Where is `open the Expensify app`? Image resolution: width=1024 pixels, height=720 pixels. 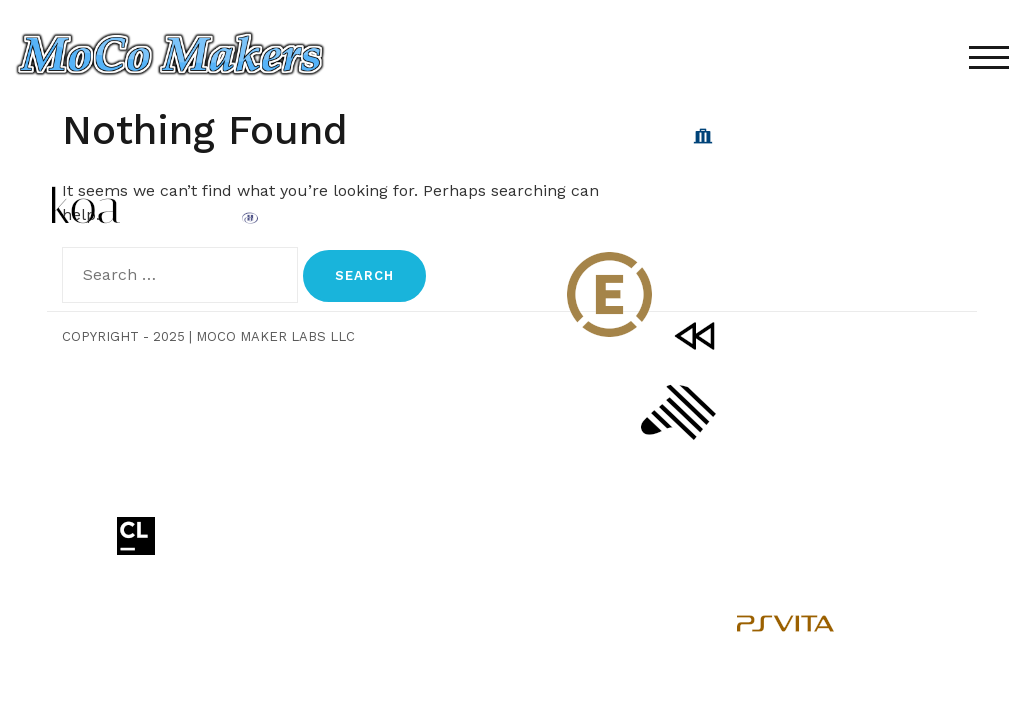 open the Expensify app is located at coordinates (609, 294).